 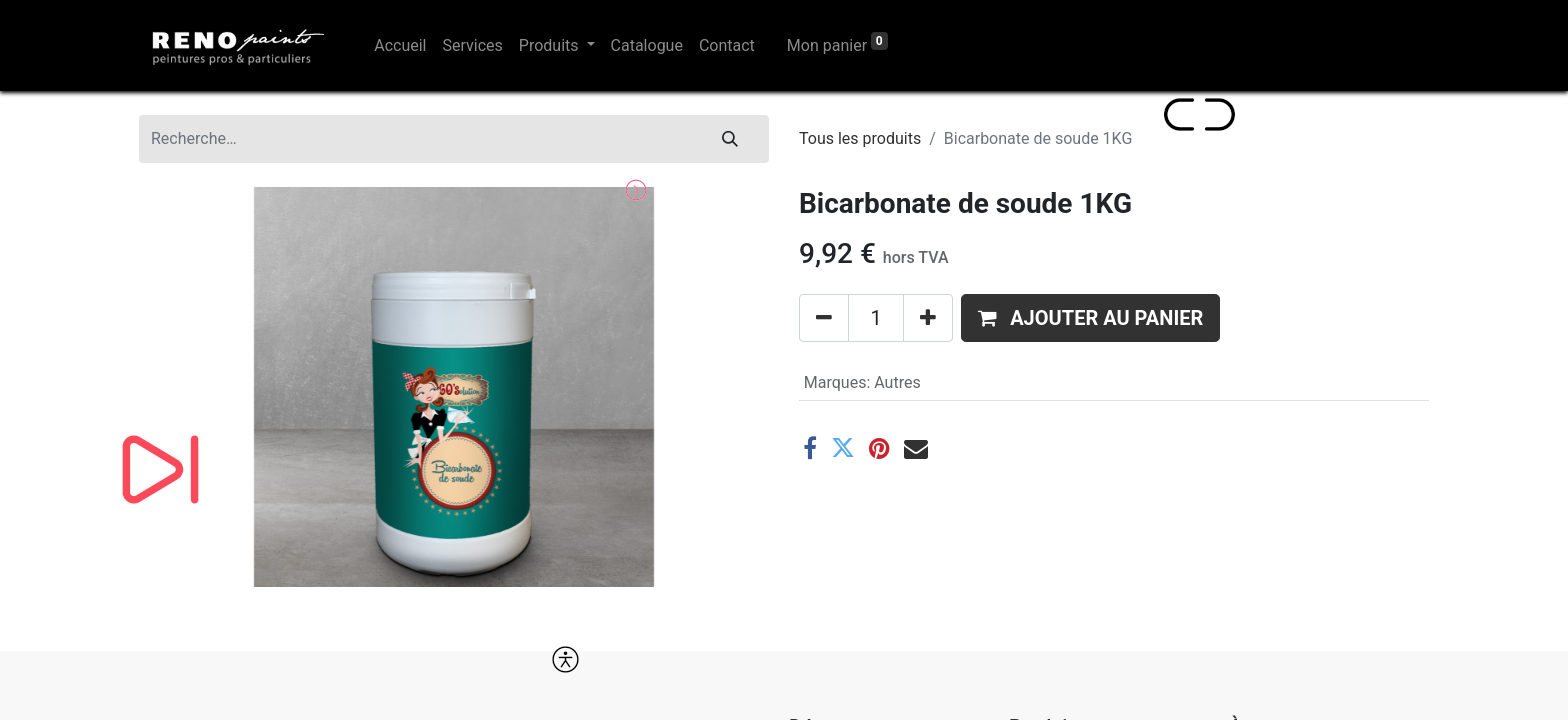 I want to click on view user profile, so click(x=565, y=659).